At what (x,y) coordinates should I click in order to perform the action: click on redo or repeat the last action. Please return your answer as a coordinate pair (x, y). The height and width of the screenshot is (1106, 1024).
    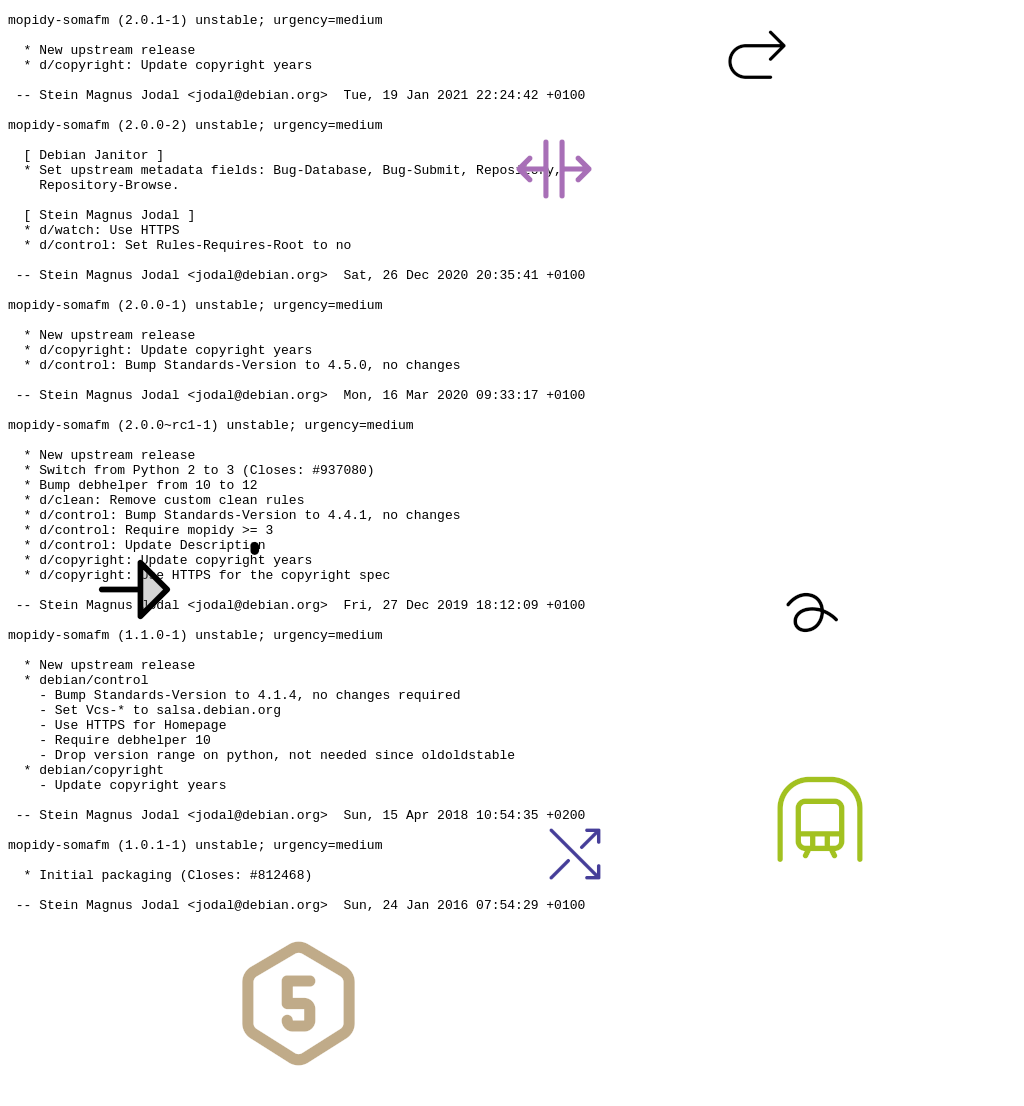
    Looking at the image, I should click on (757, 57).